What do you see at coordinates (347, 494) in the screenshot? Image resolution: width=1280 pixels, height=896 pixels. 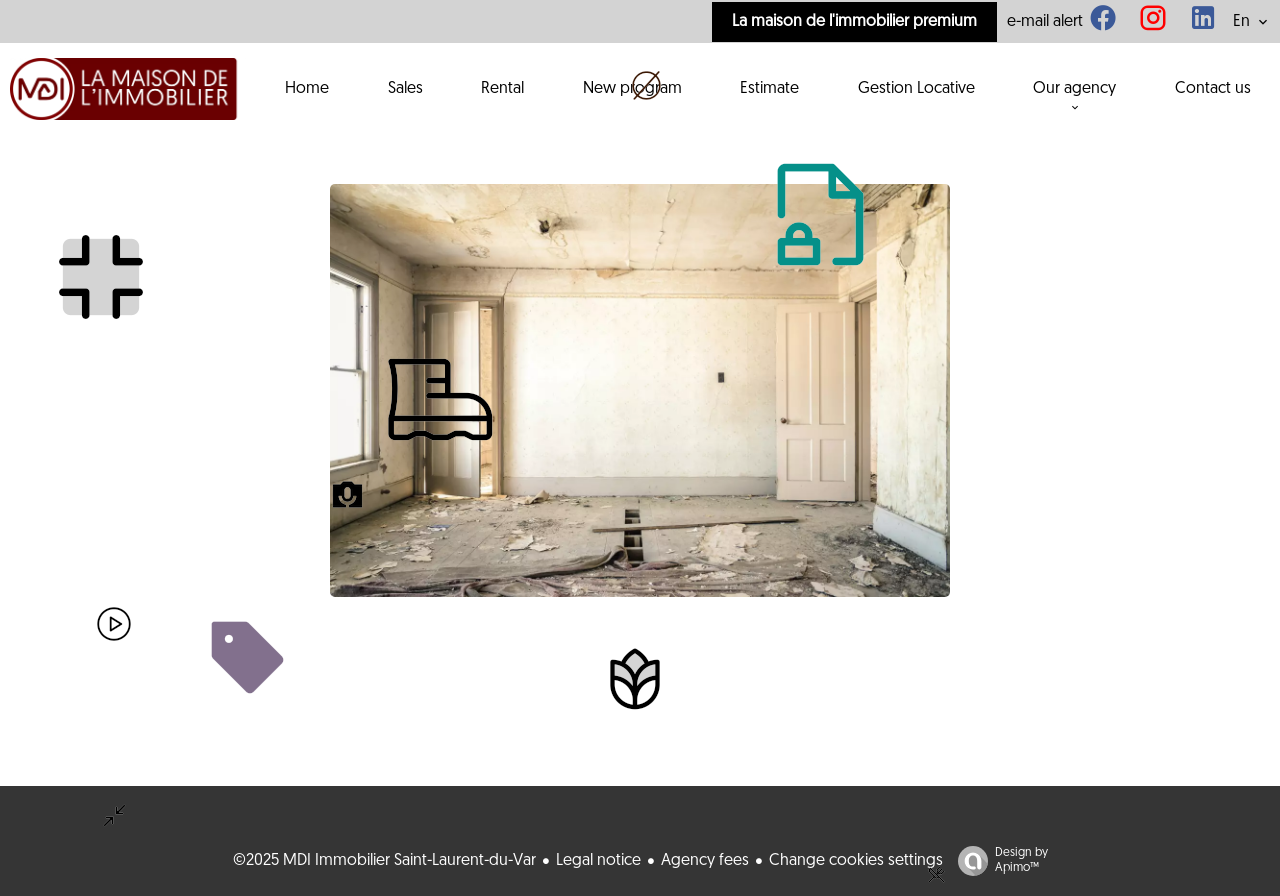 I see `grant camera and microphone permissions` at bounding box center [347, 494].